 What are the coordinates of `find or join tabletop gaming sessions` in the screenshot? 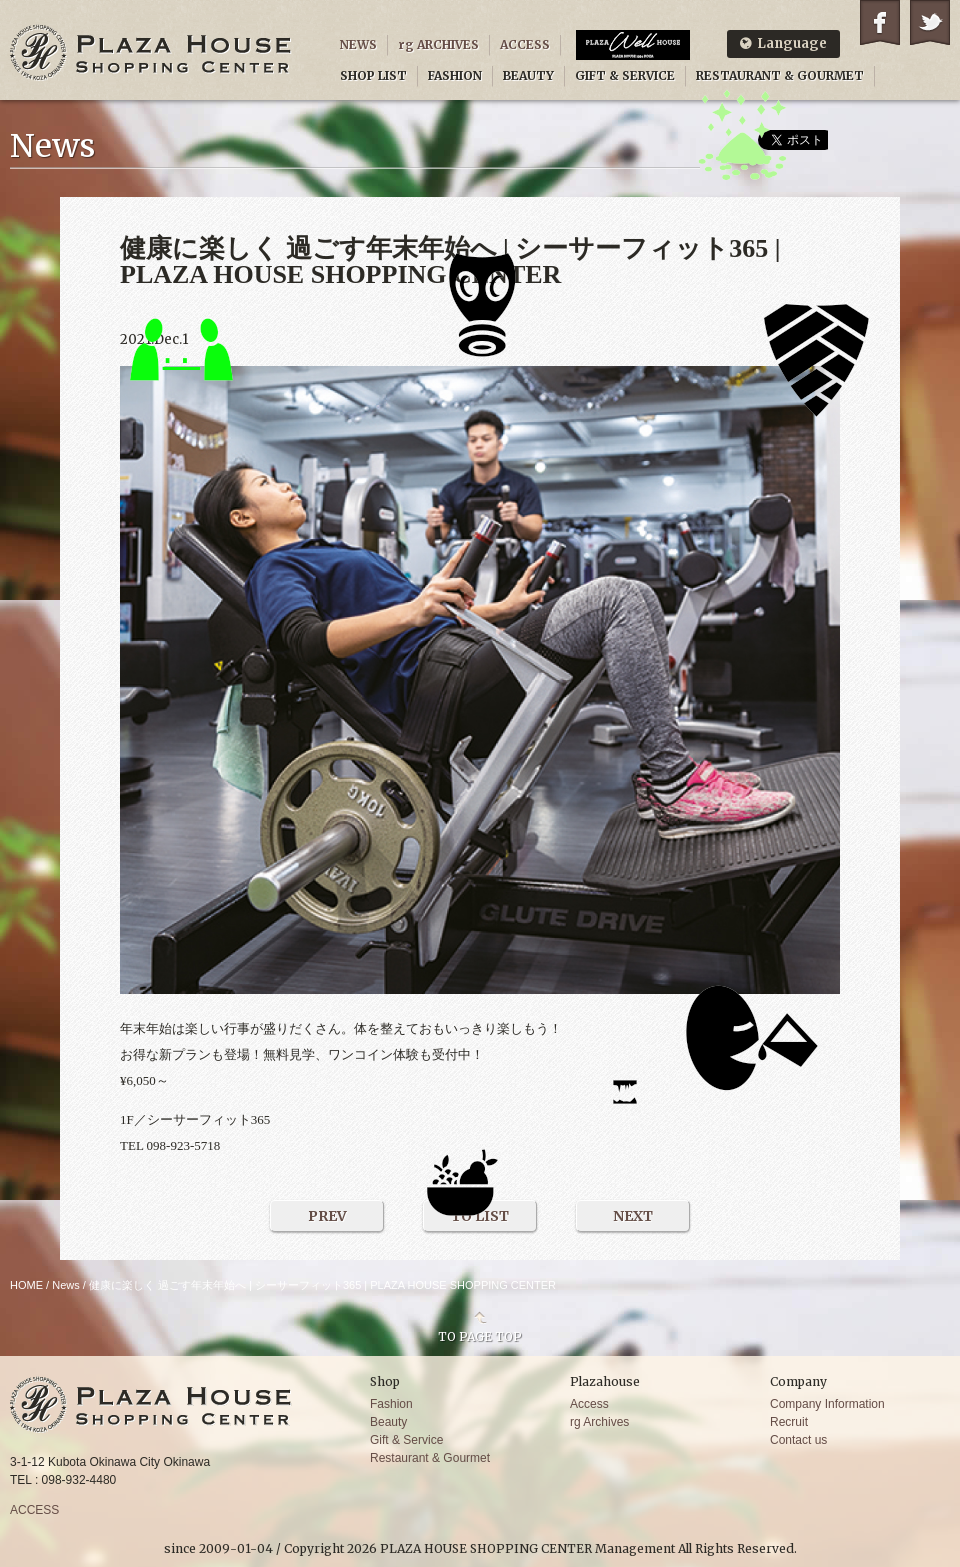 It's located at (181, 349).